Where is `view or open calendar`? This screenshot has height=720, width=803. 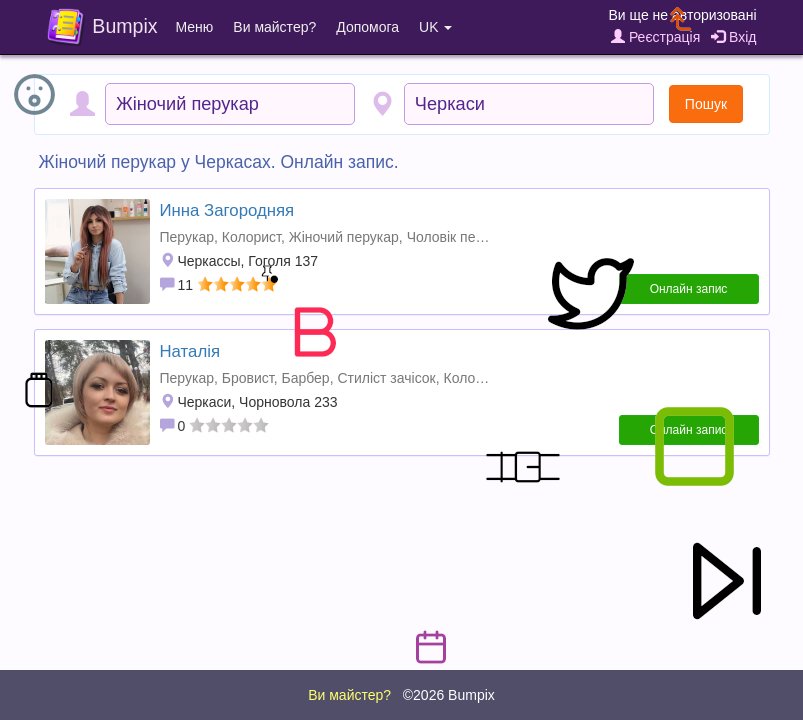 view or open calendar is located at coordinates (431, 647).